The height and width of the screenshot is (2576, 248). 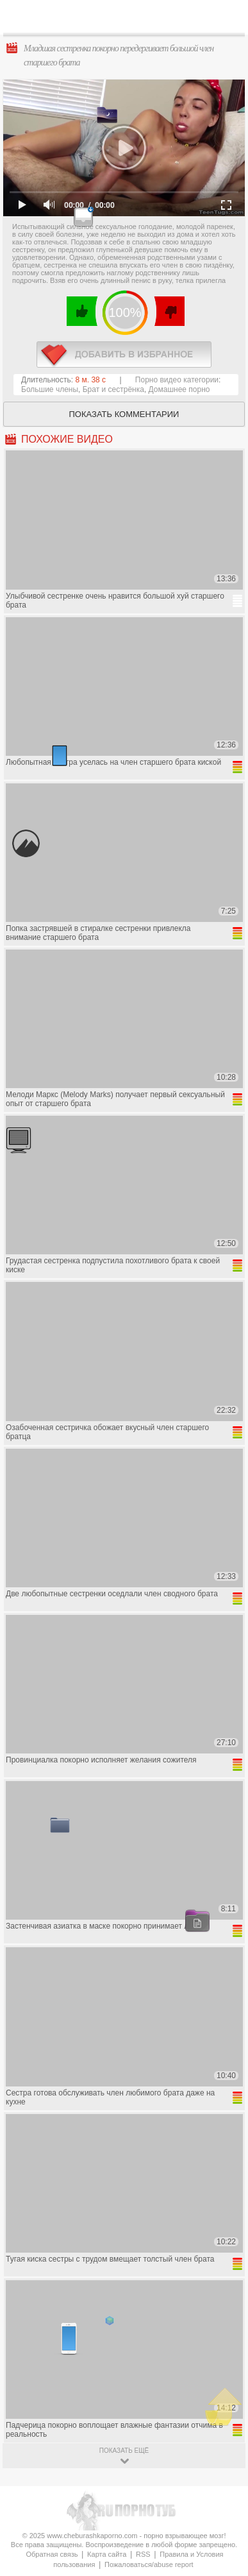 I want to click on open pictures folder, so click(x=107, y=115).